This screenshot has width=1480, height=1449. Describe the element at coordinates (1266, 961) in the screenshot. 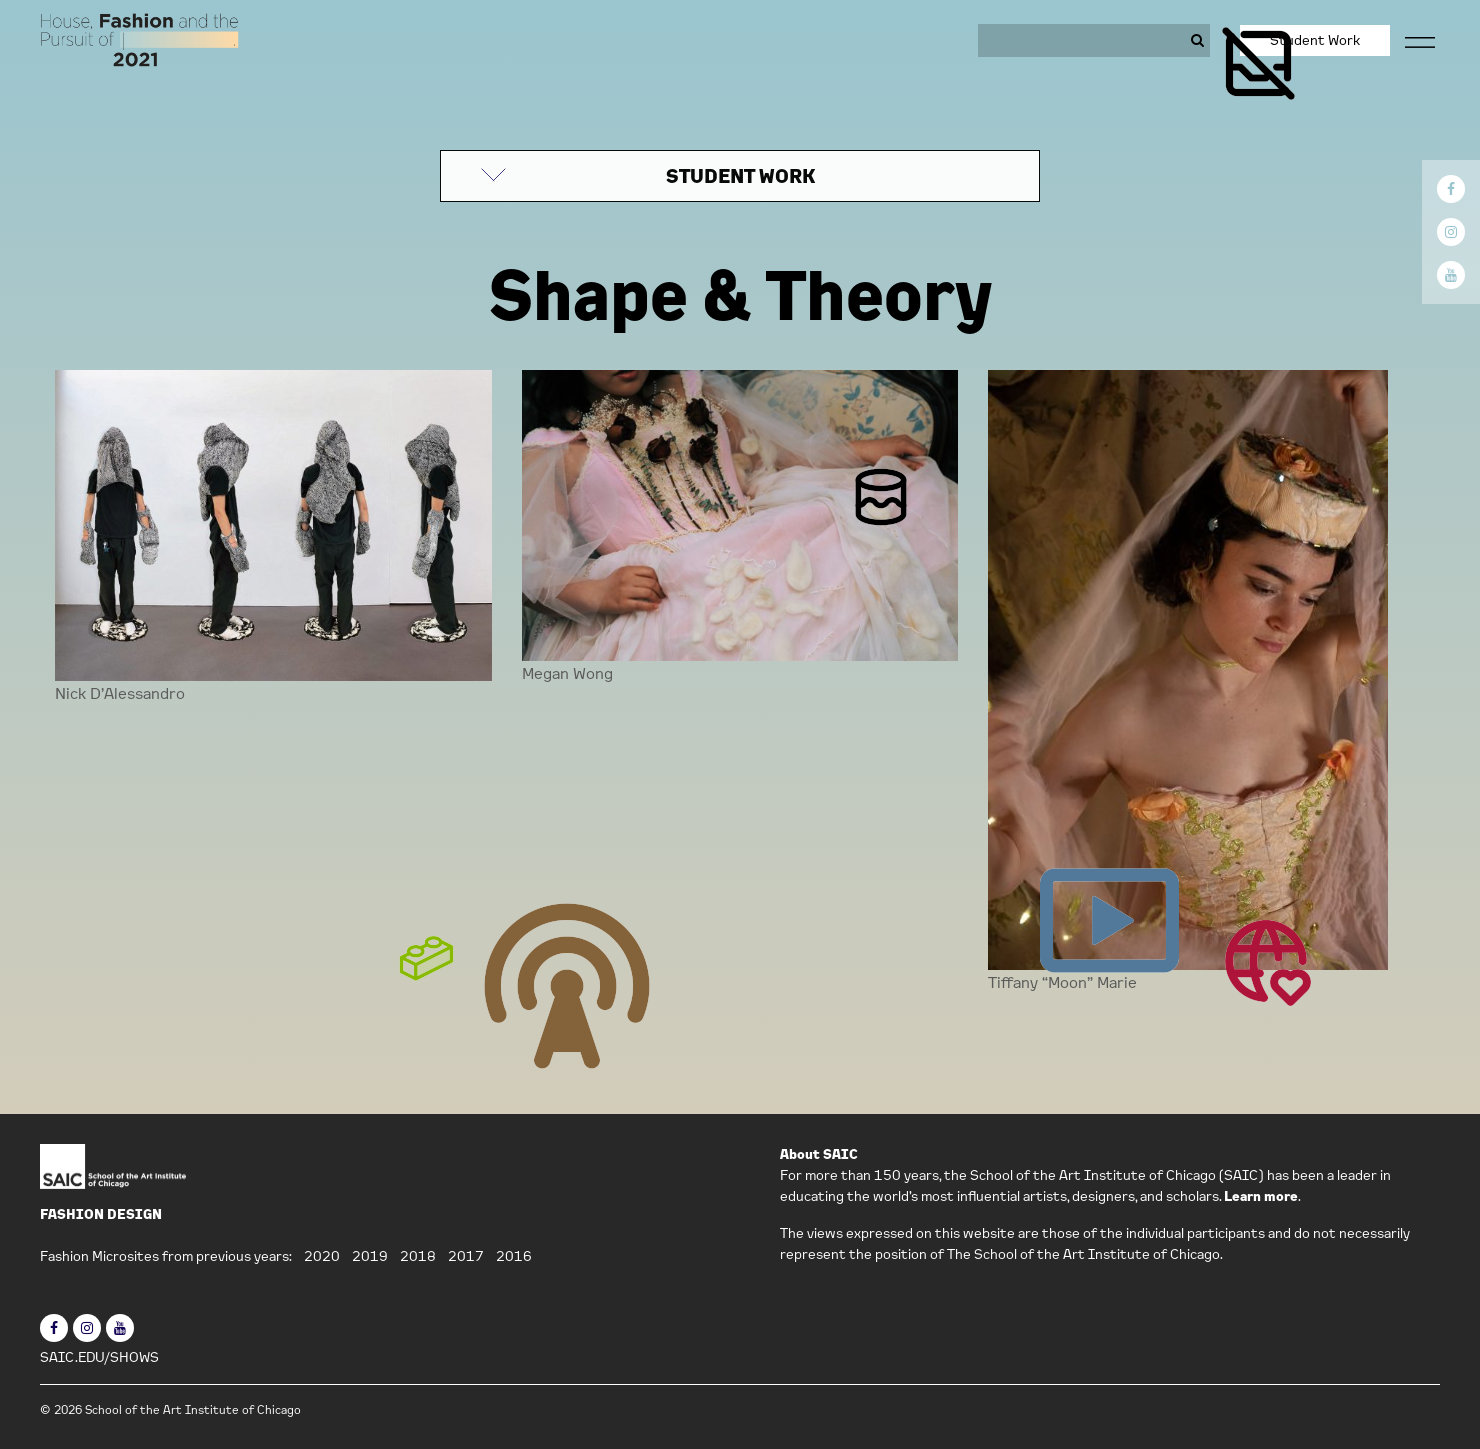

I see `support global causes or charities` at that location.